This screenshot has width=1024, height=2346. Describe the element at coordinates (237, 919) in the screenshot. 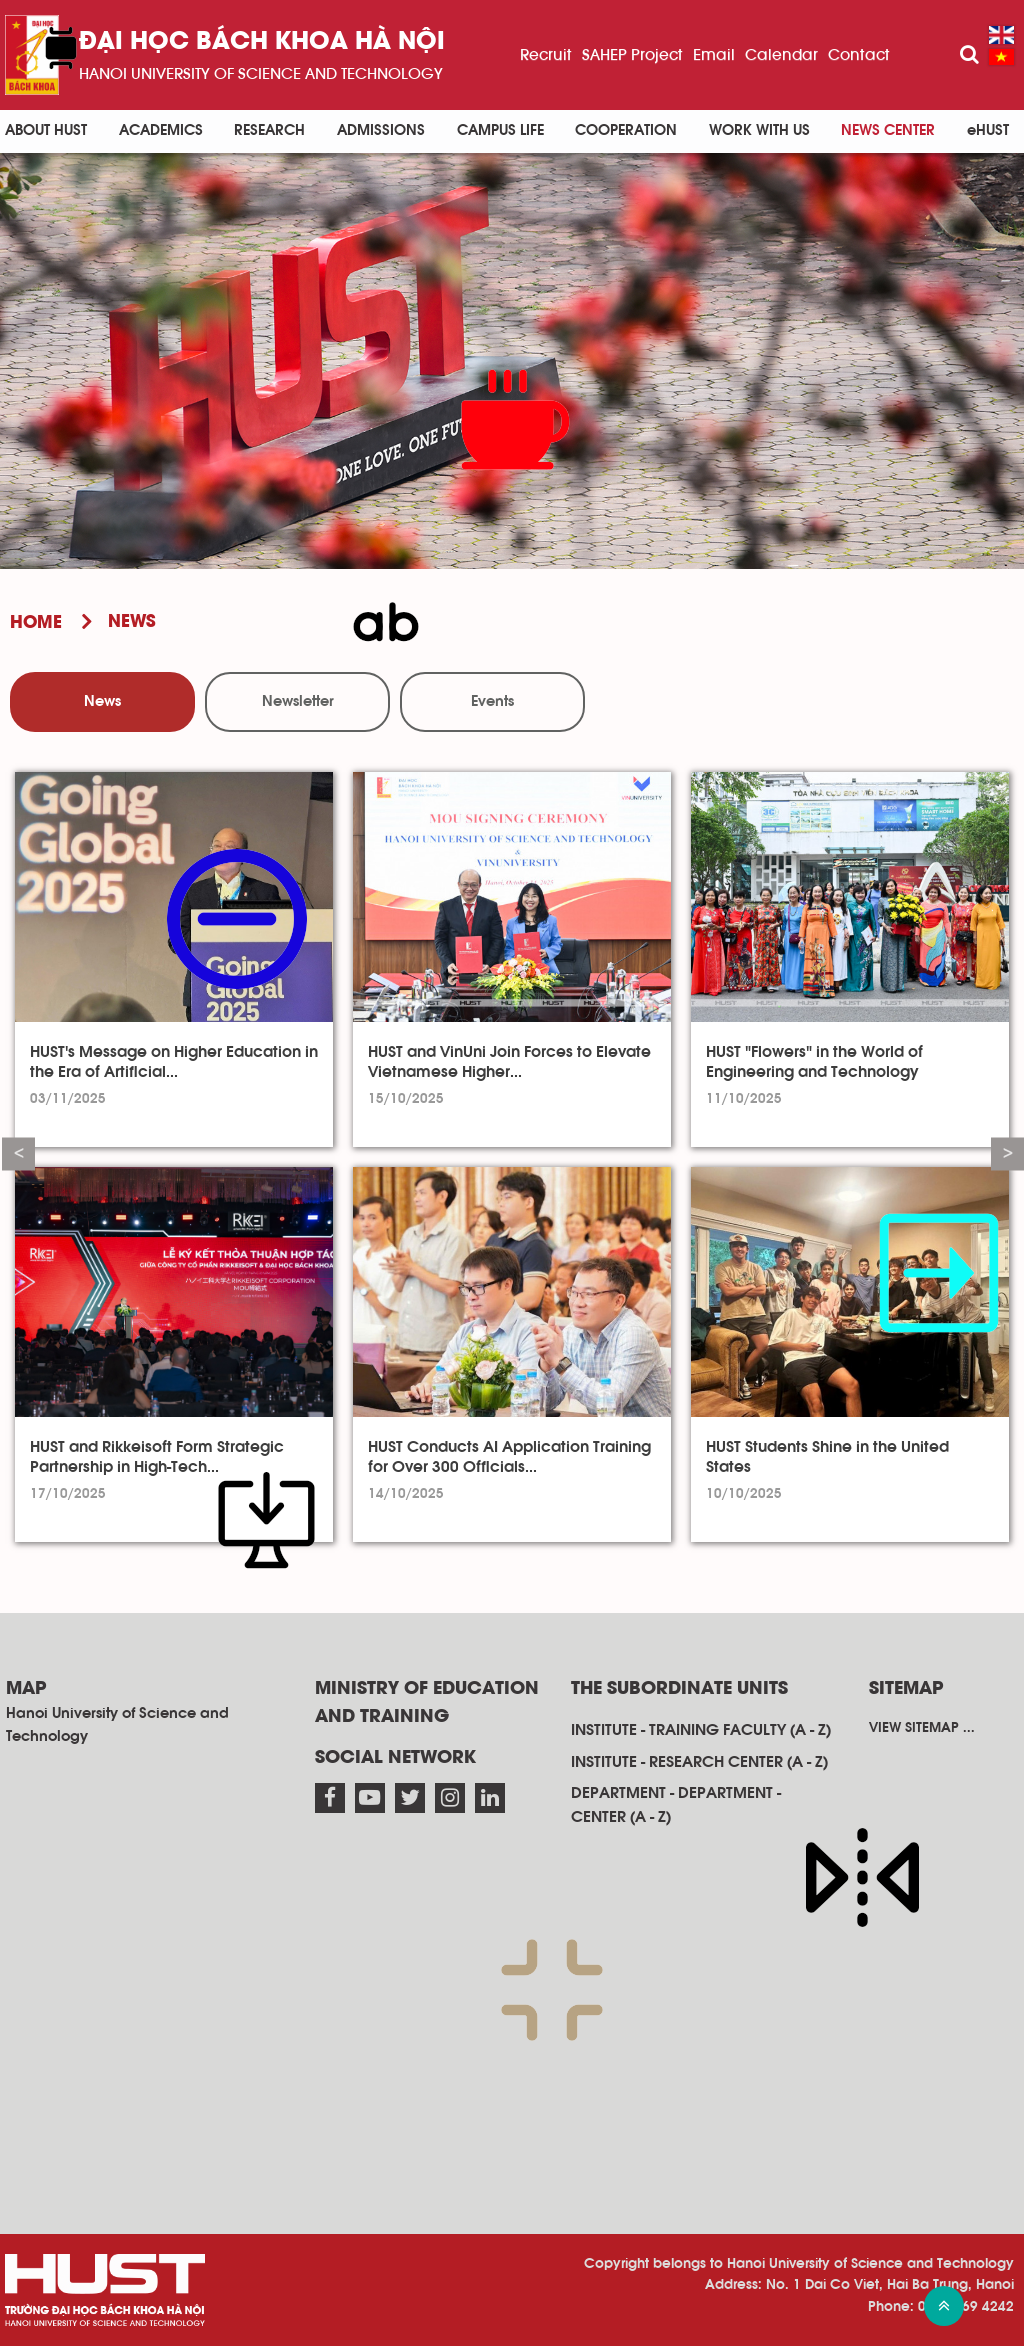

I see `access denied or restricted area` at that location.